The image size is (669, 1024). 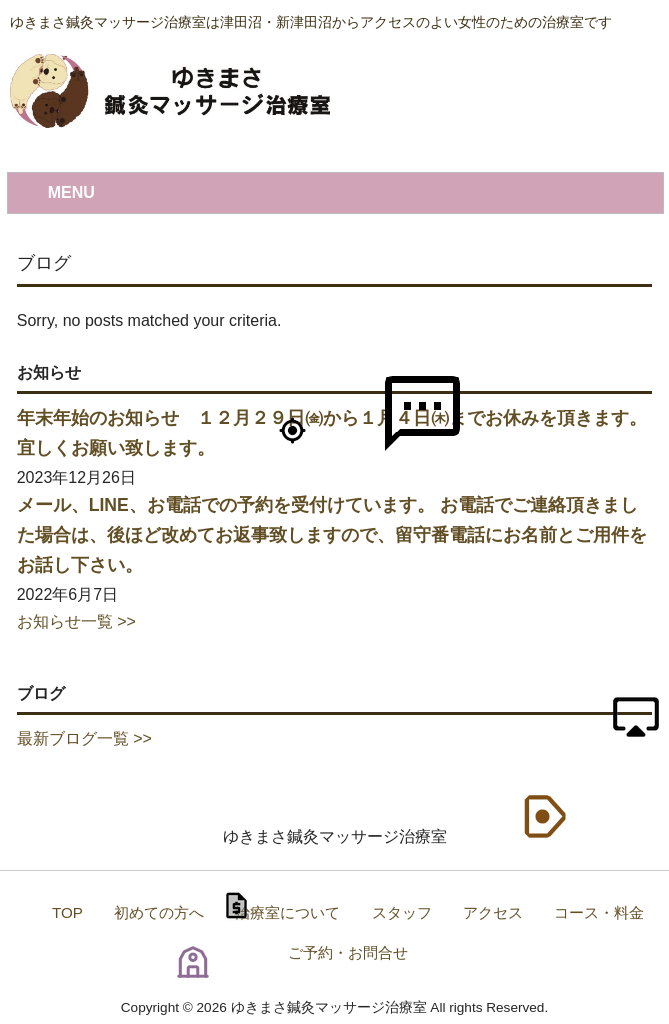 What do you see at coordinates (236, 905) in the screenshot?
I see `request a price quote or estimate` at bounding box center [236, 905].